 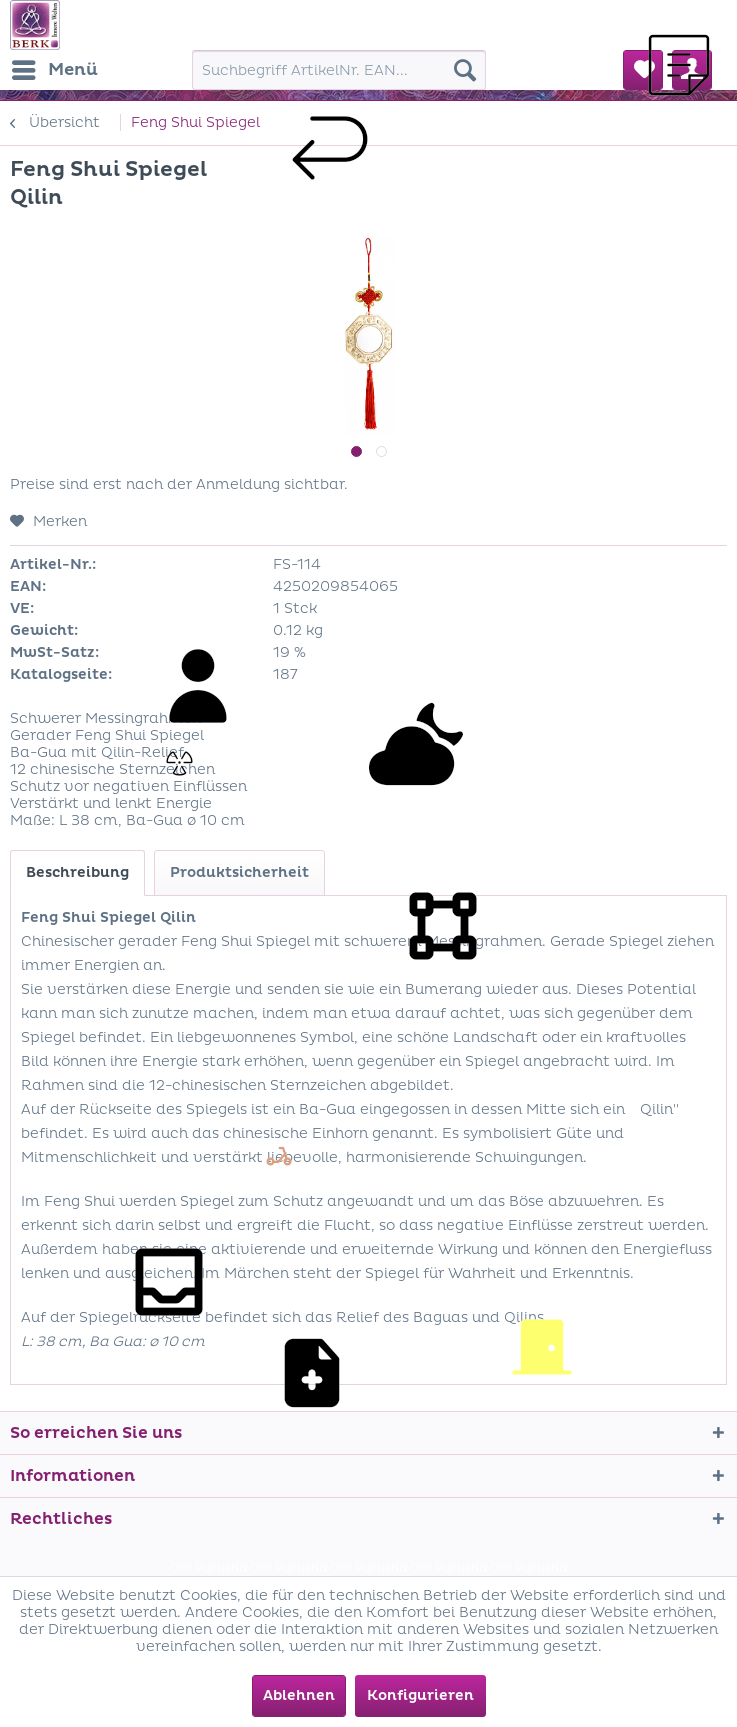 What do you see at coordinates (198, 686) in the screenshot?
I see `view your profile` at bounding box center [198, 686].